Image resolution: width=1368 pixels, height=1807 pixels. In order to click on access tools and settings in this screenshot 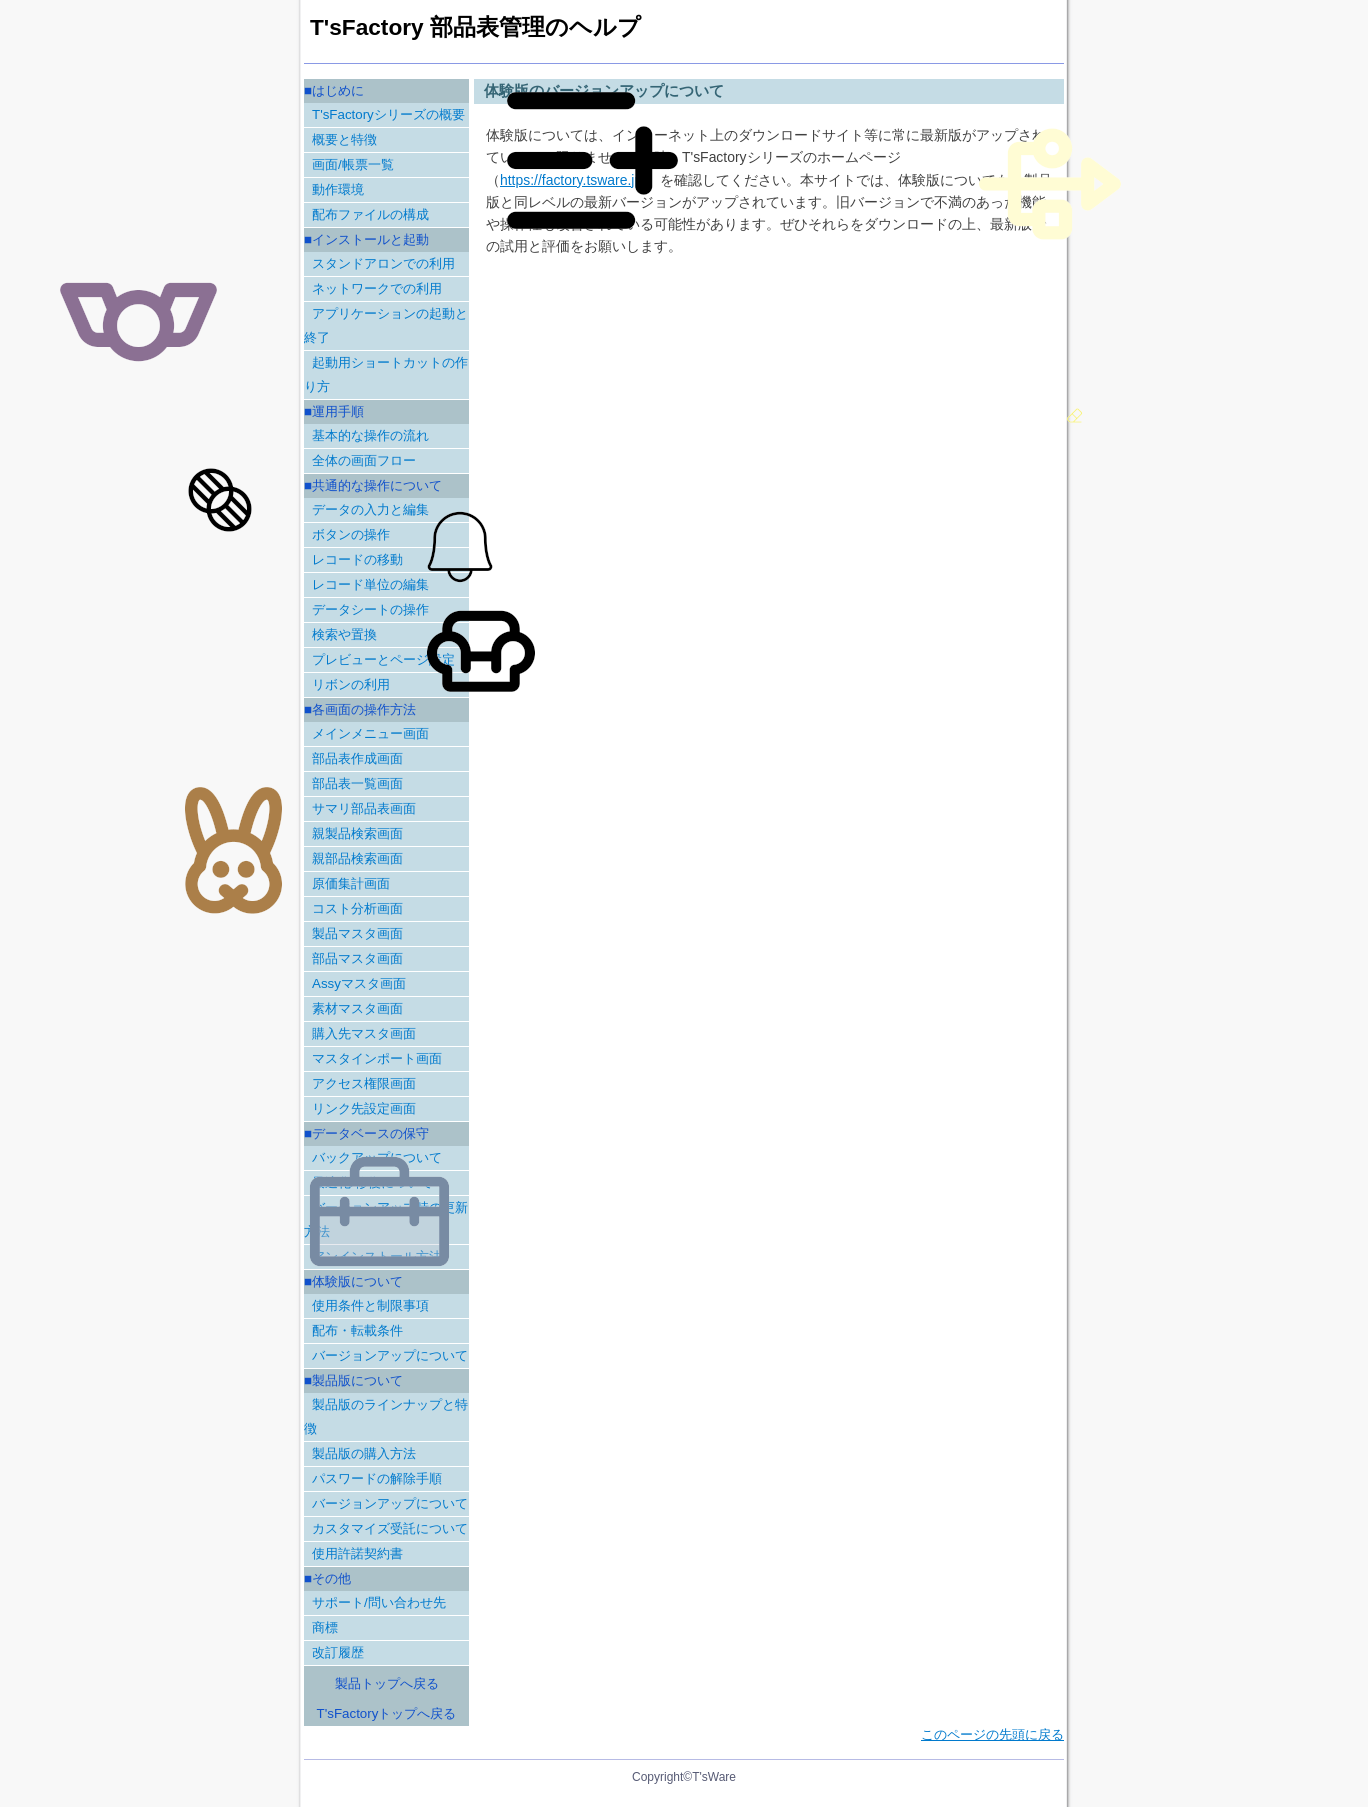, I will do `click(379, 1216)`.